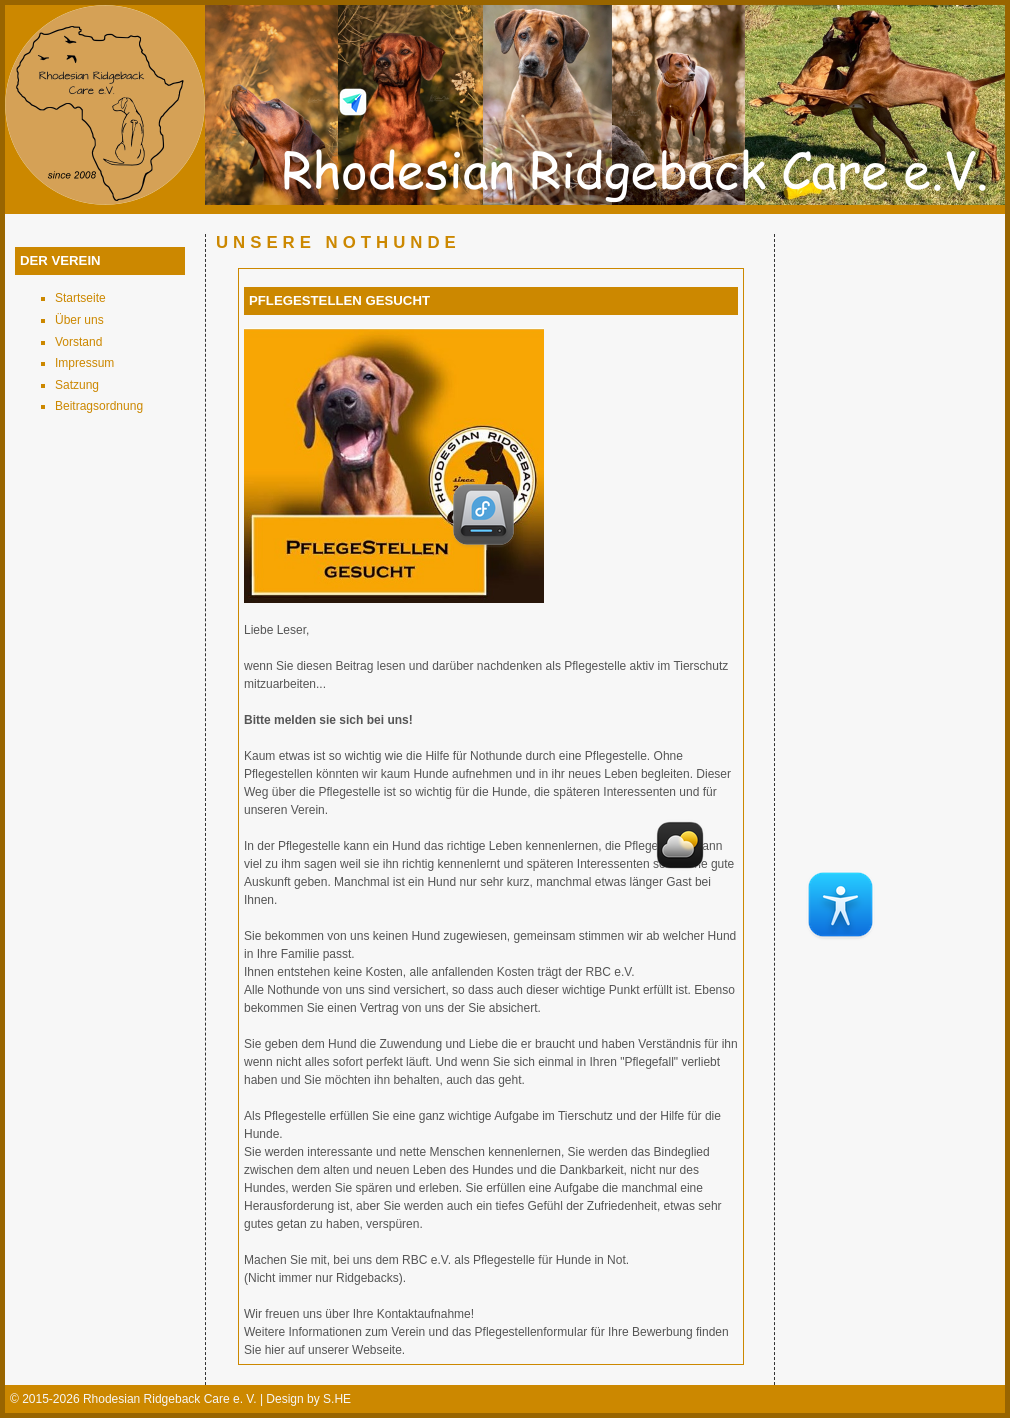 This screenshot has width=1010, height=1418. What do you see at coordinates (483, 514) in the screenshot?
I see `launch fedora linux installer` at bounding box center [483, 514].